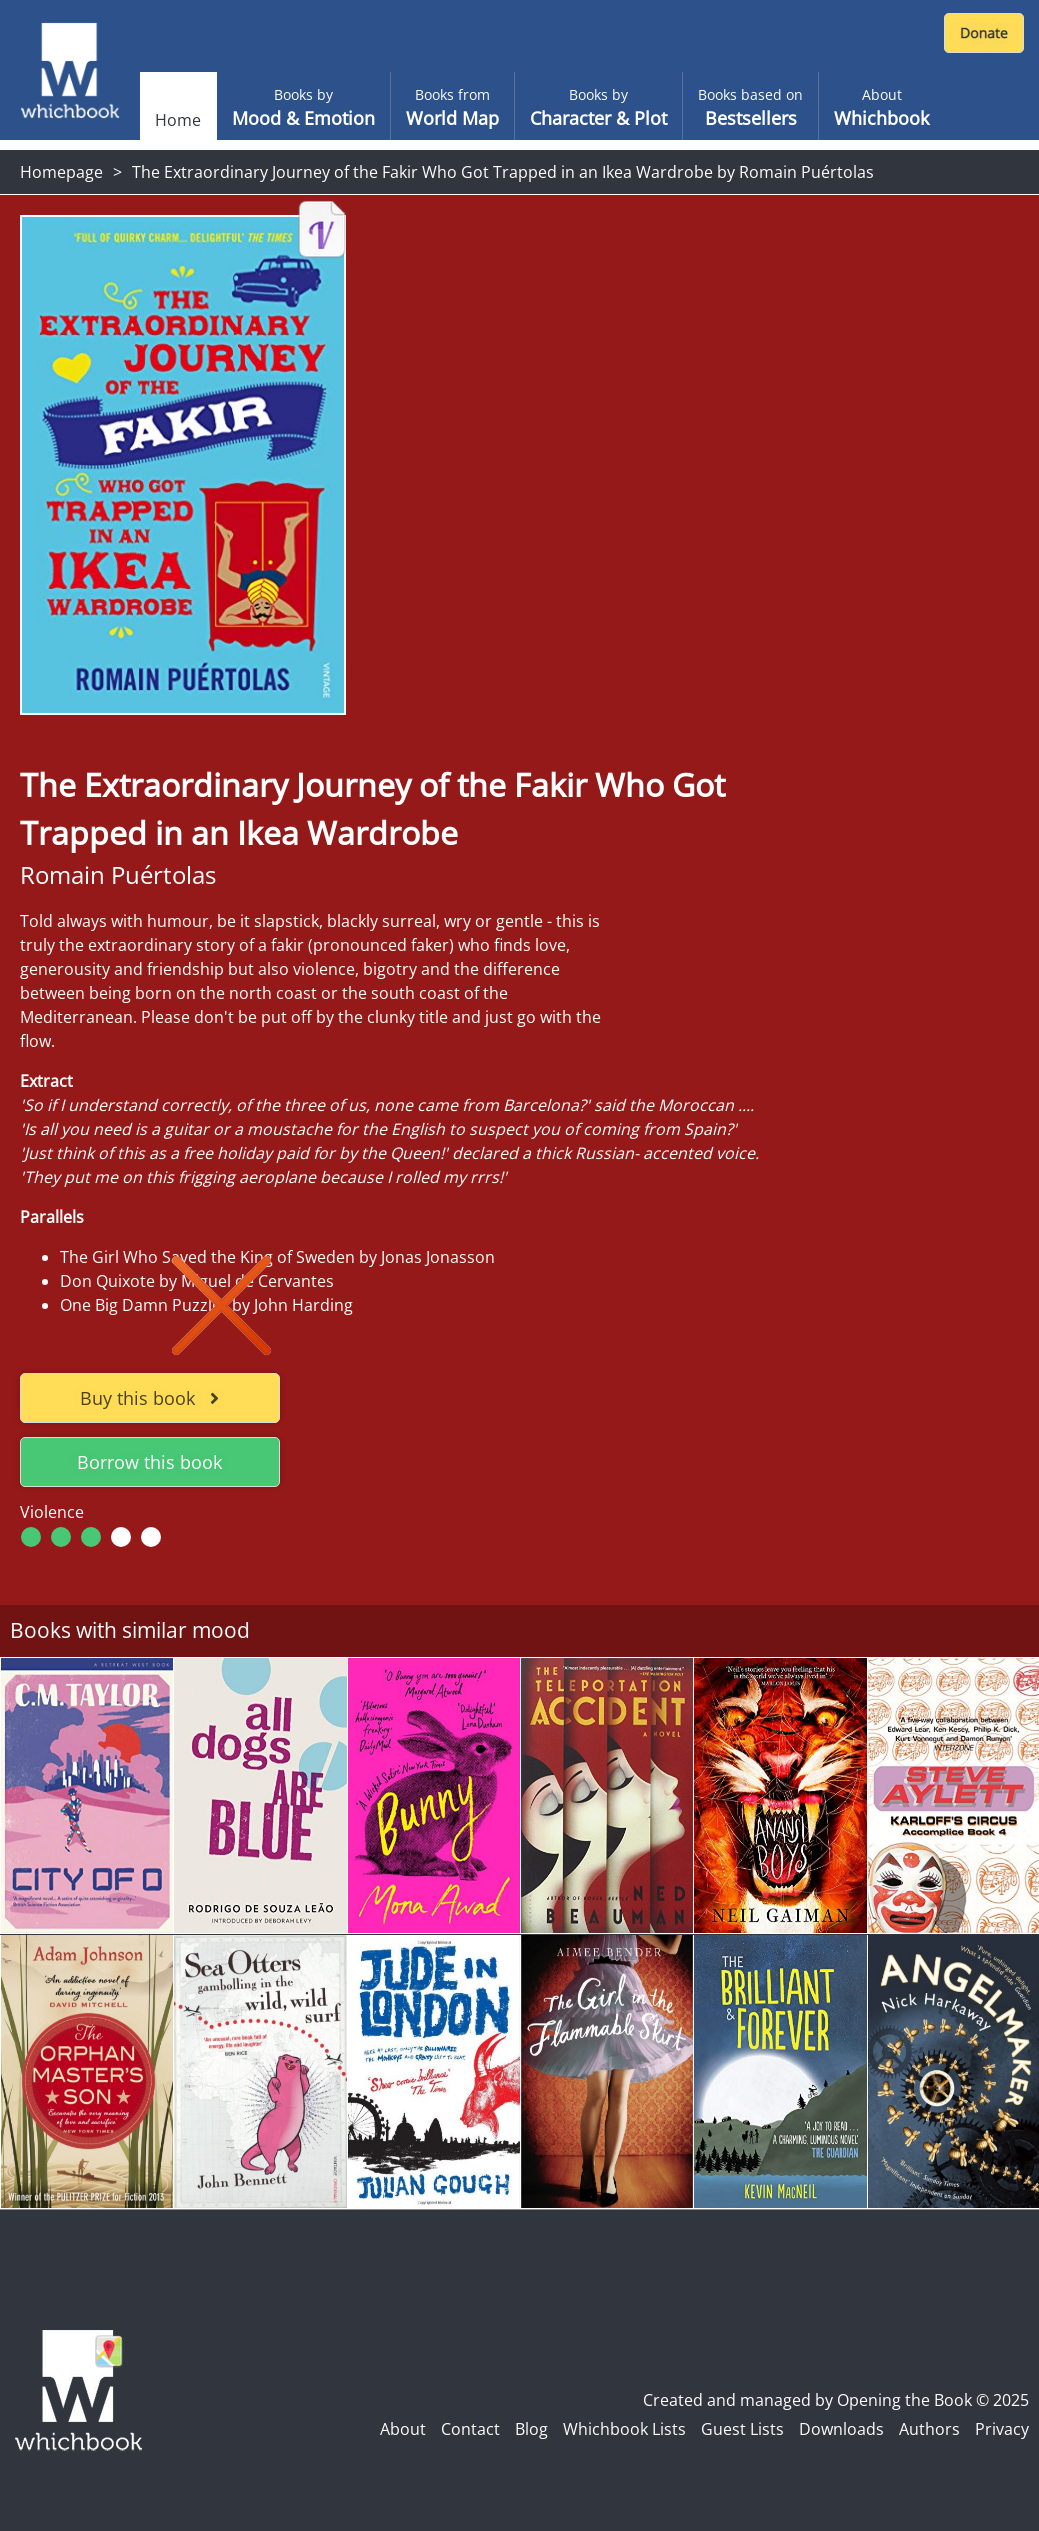 Image resolution: width=1039 pixels, height=2531 pixels. Describe the element at coordinates (322, 229) in the screenshot. I see `vala source code file` at that location.